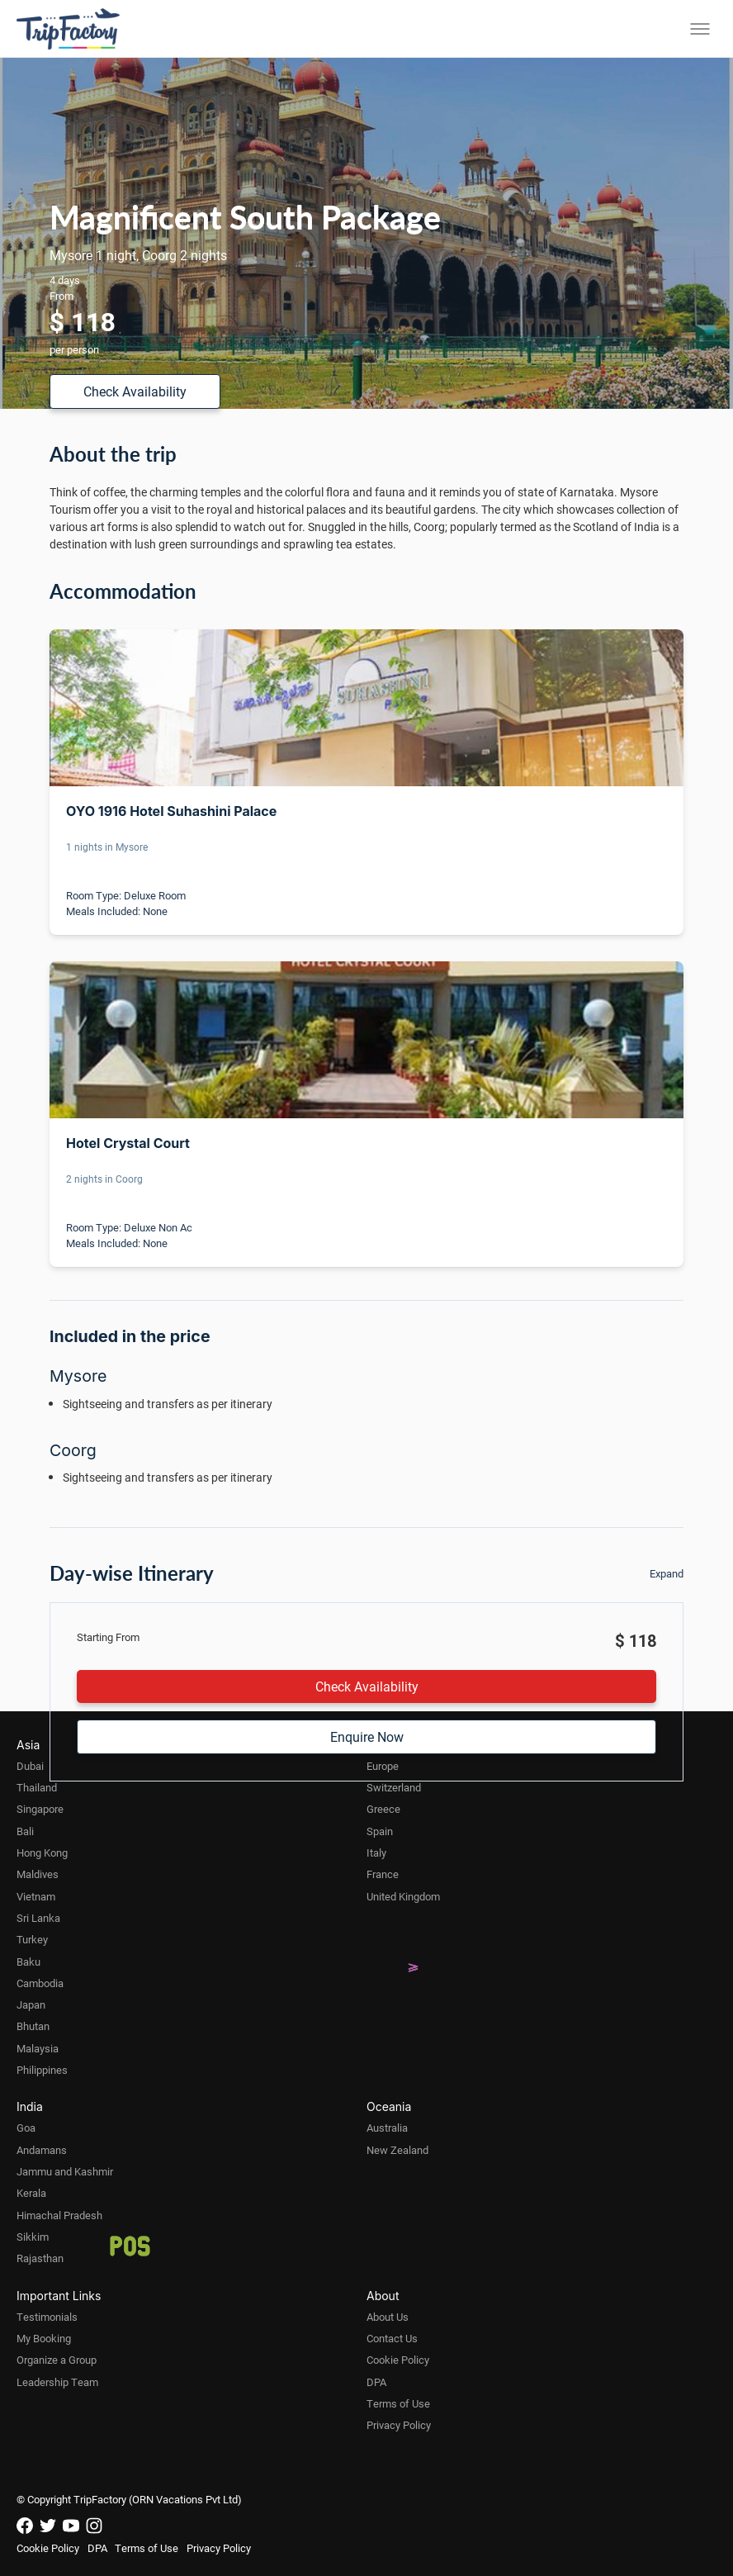 This screenshot has width=733, height=2576. What do you see at coordinates (130, 2246) in the screenshot?
I see `indicates an HTTP POST request method` at bounding box center [130, 2246].